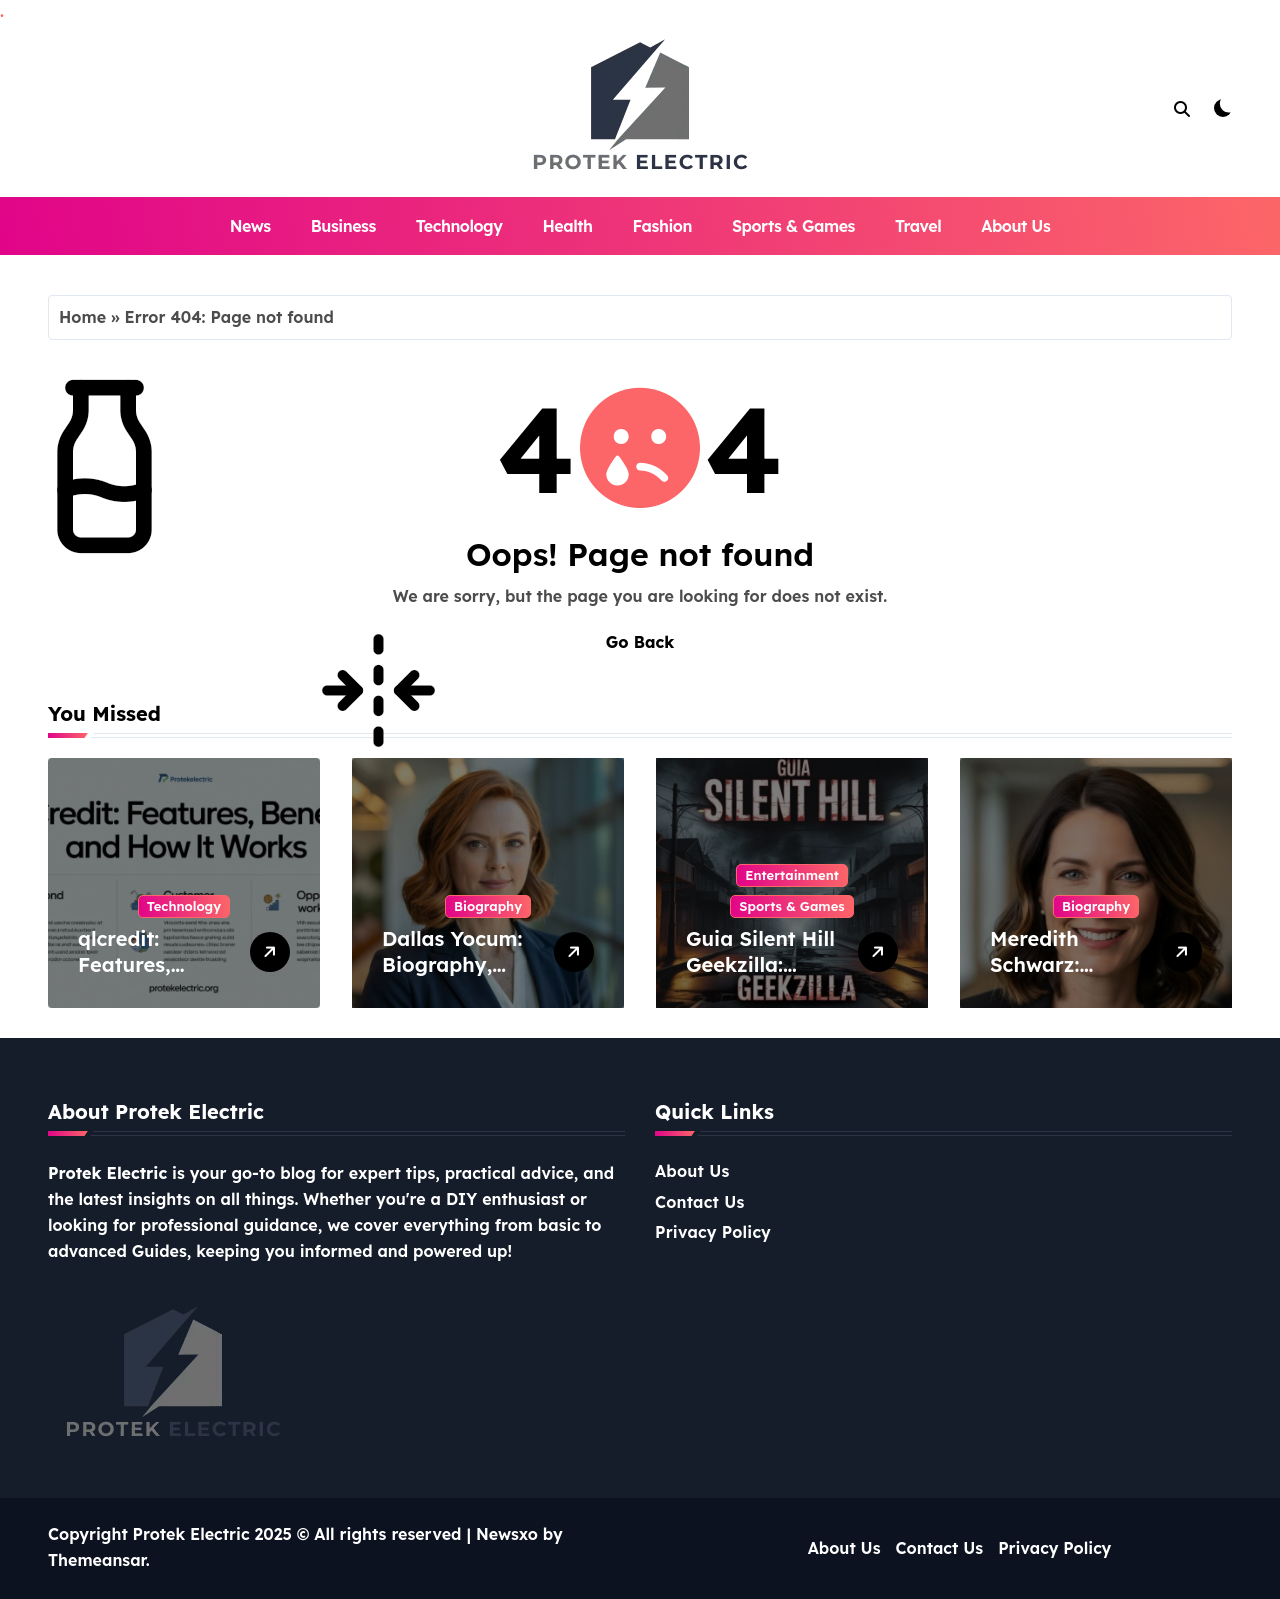  What do you see at coordinates (104, 466) in the screenshot?
I see `add milk to shopping list` at bounding box center [104, 466].